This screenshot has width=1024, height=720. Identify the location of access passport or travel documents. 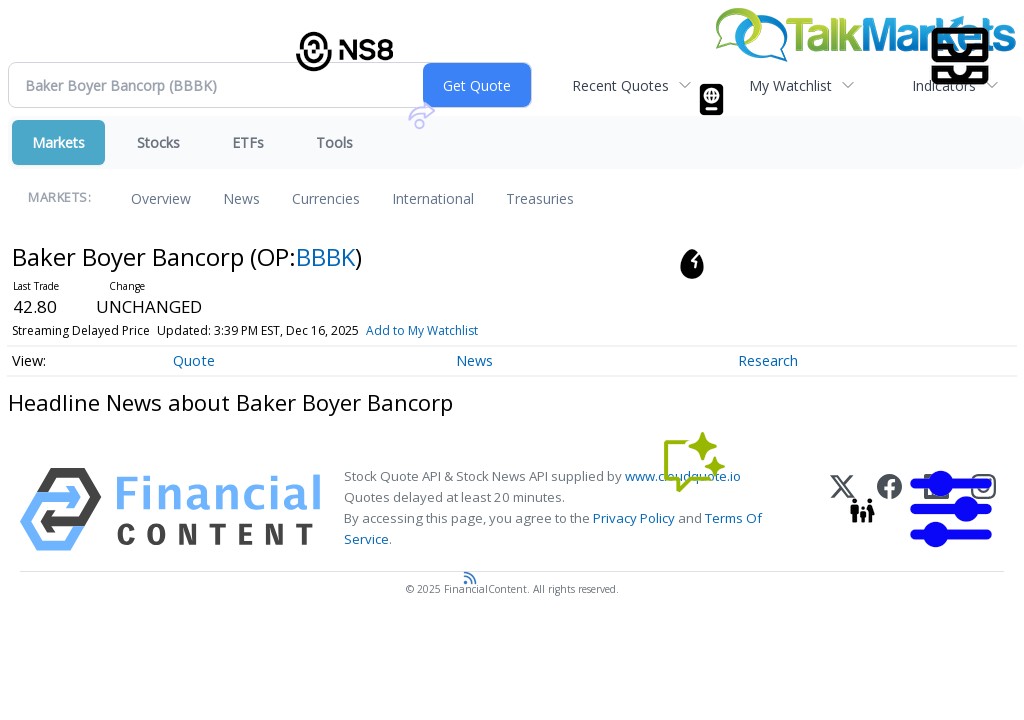
(711, 99).